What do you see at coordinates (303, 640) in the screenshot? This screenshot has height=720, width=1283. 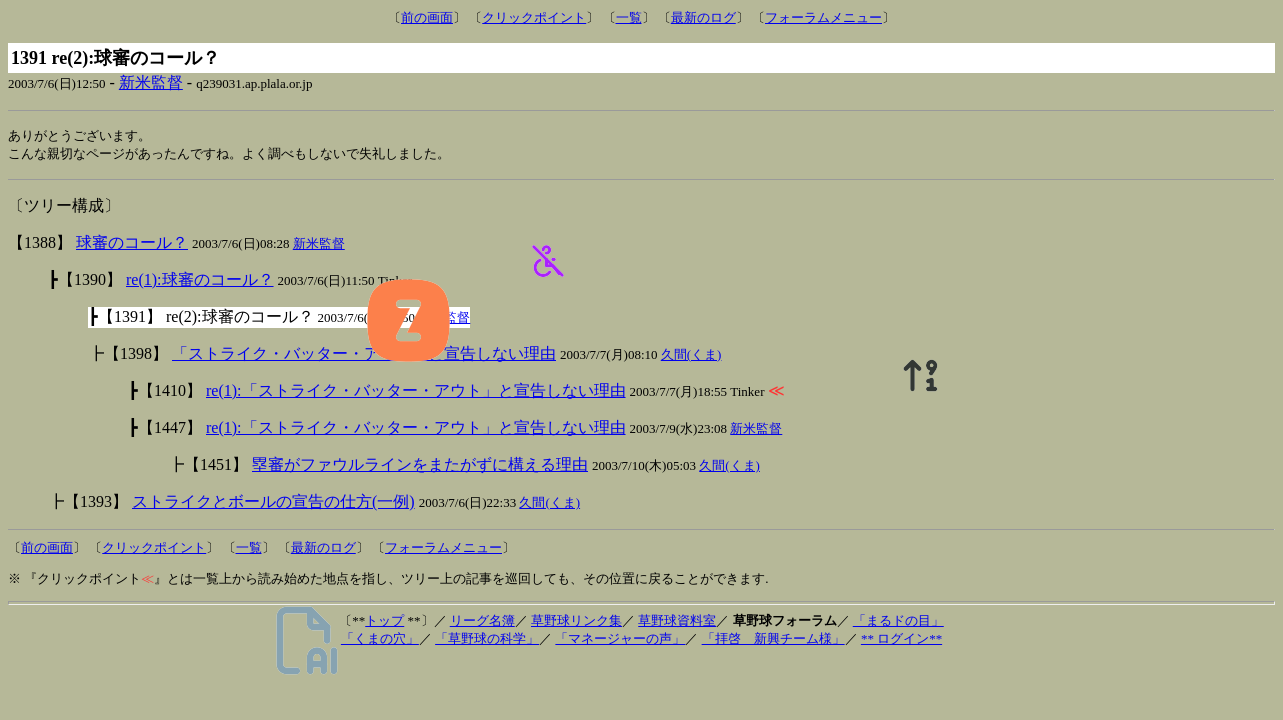 I see `open an AI-generated document` at bounding box center [303, 640].